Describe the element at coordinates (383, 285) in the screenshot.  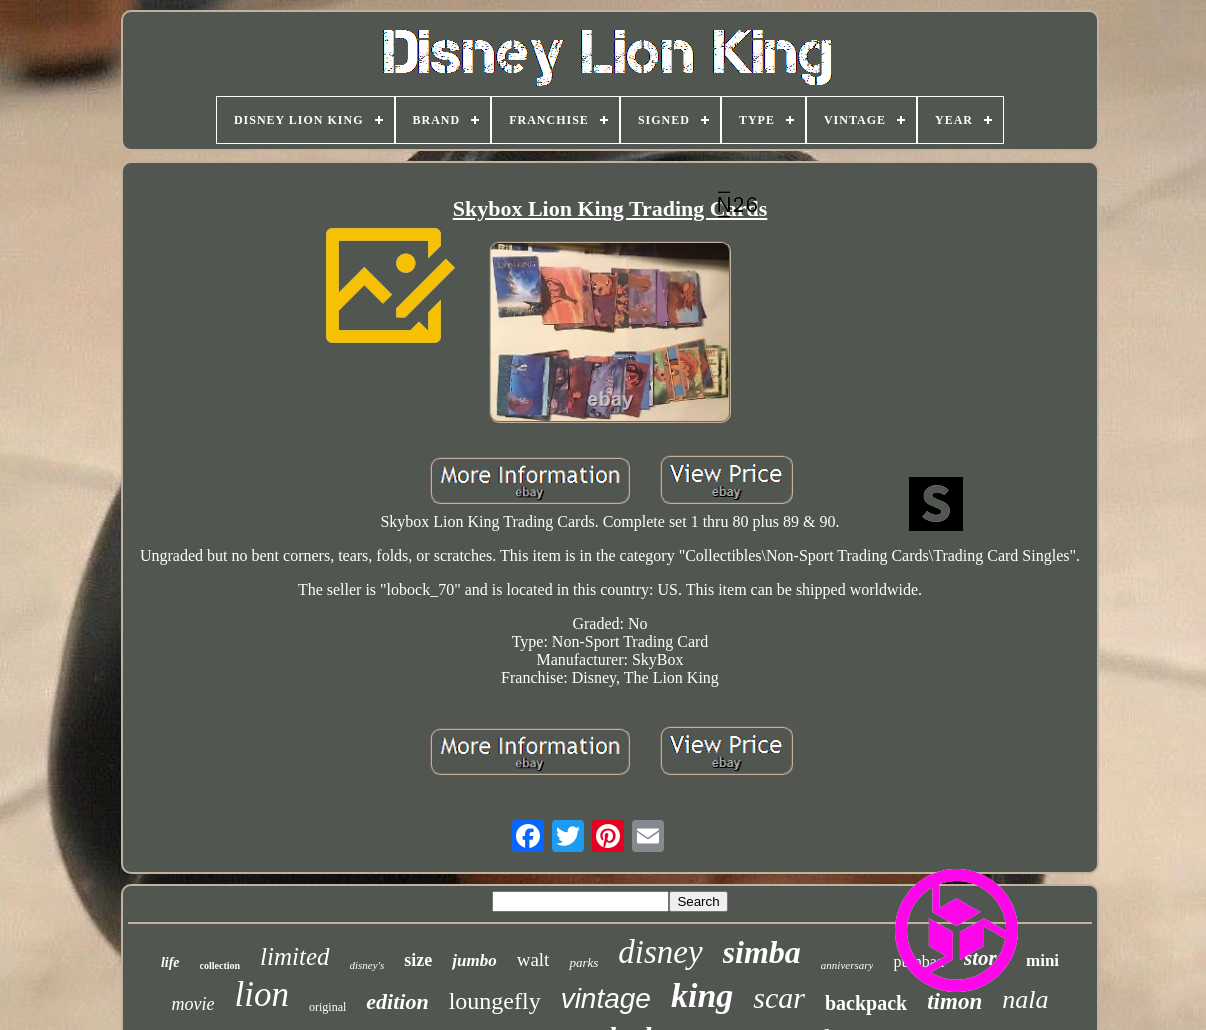
I see `edit or modify an image` at that location.